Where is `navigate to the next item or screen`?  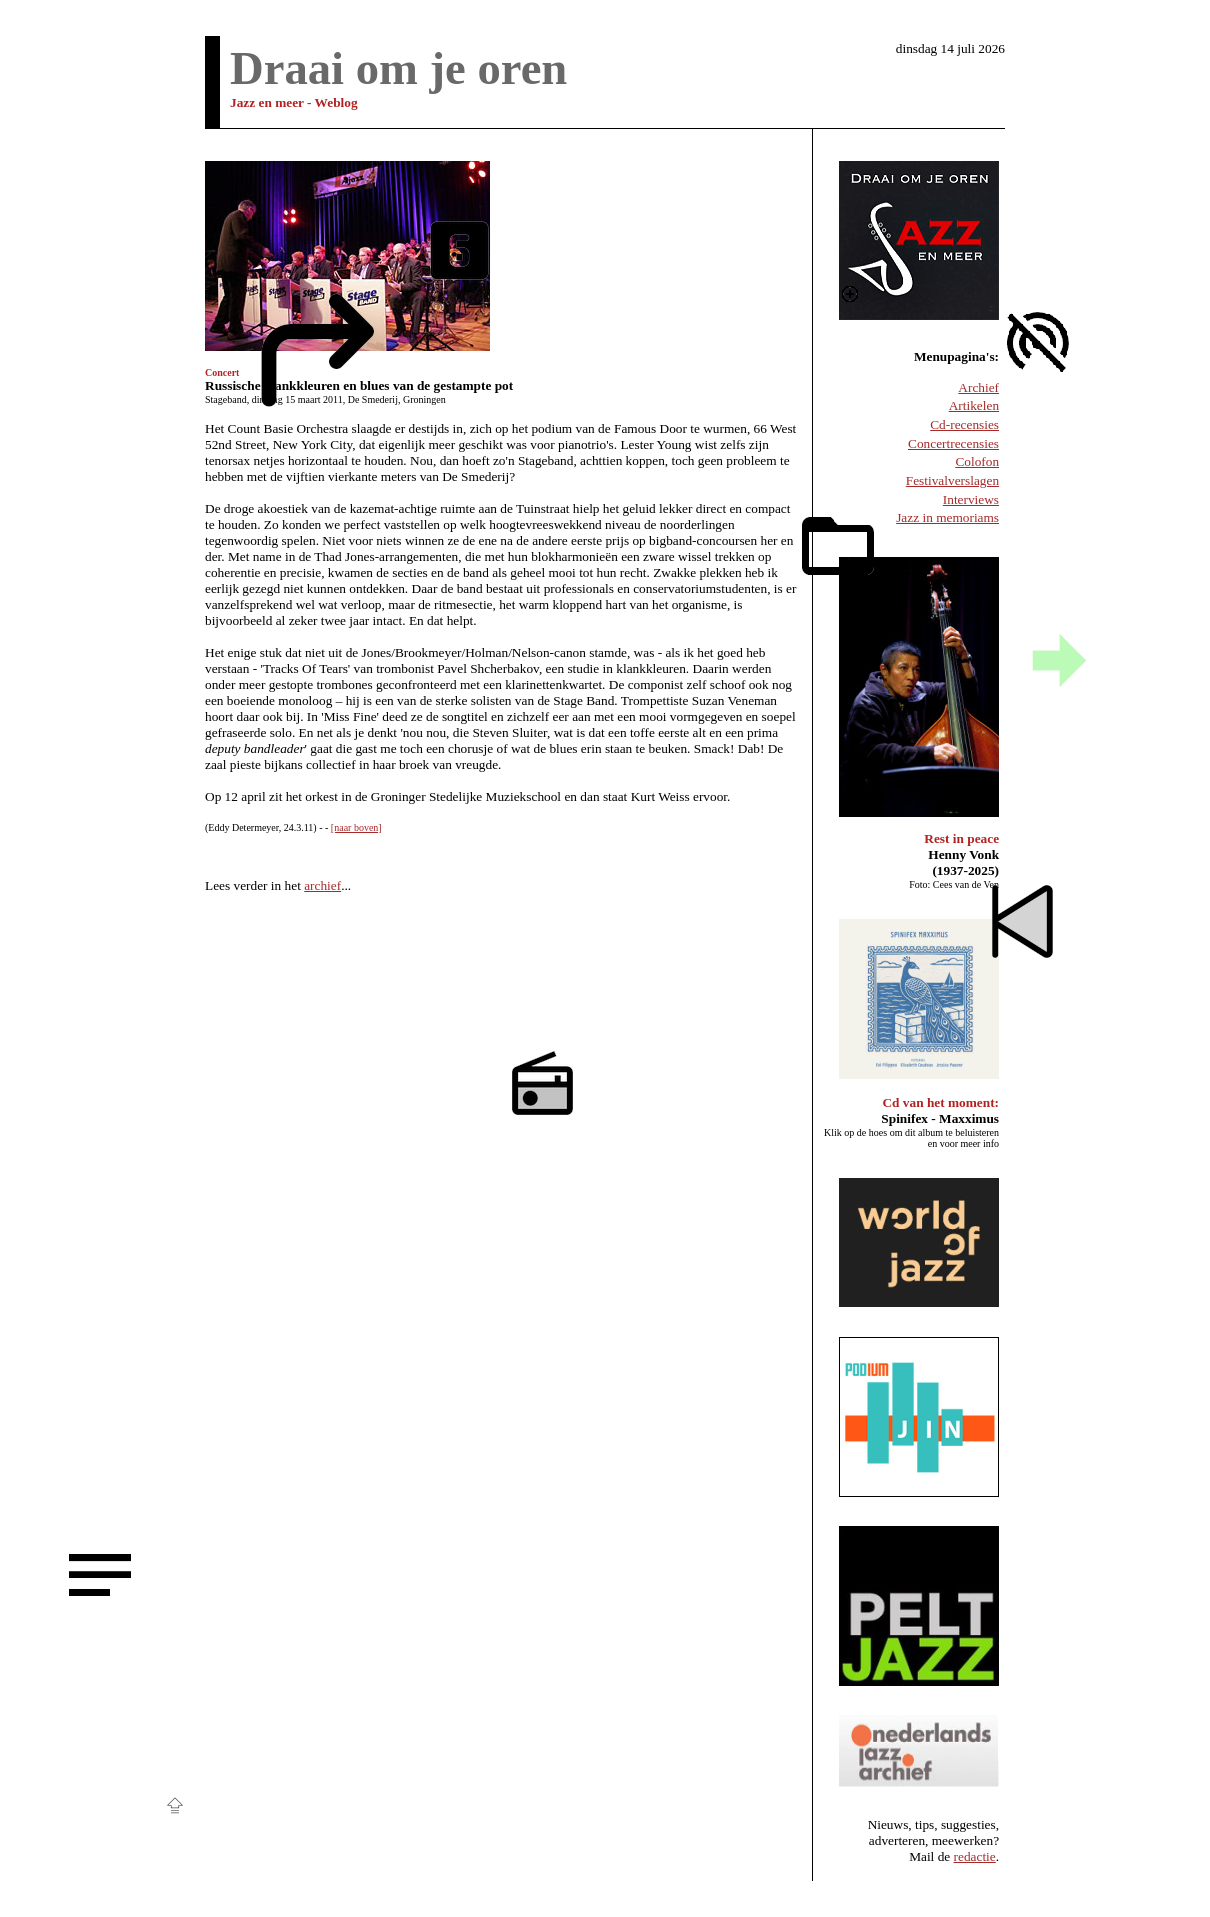
navigate to the next item or screen is located at coordinates (1059, 660).